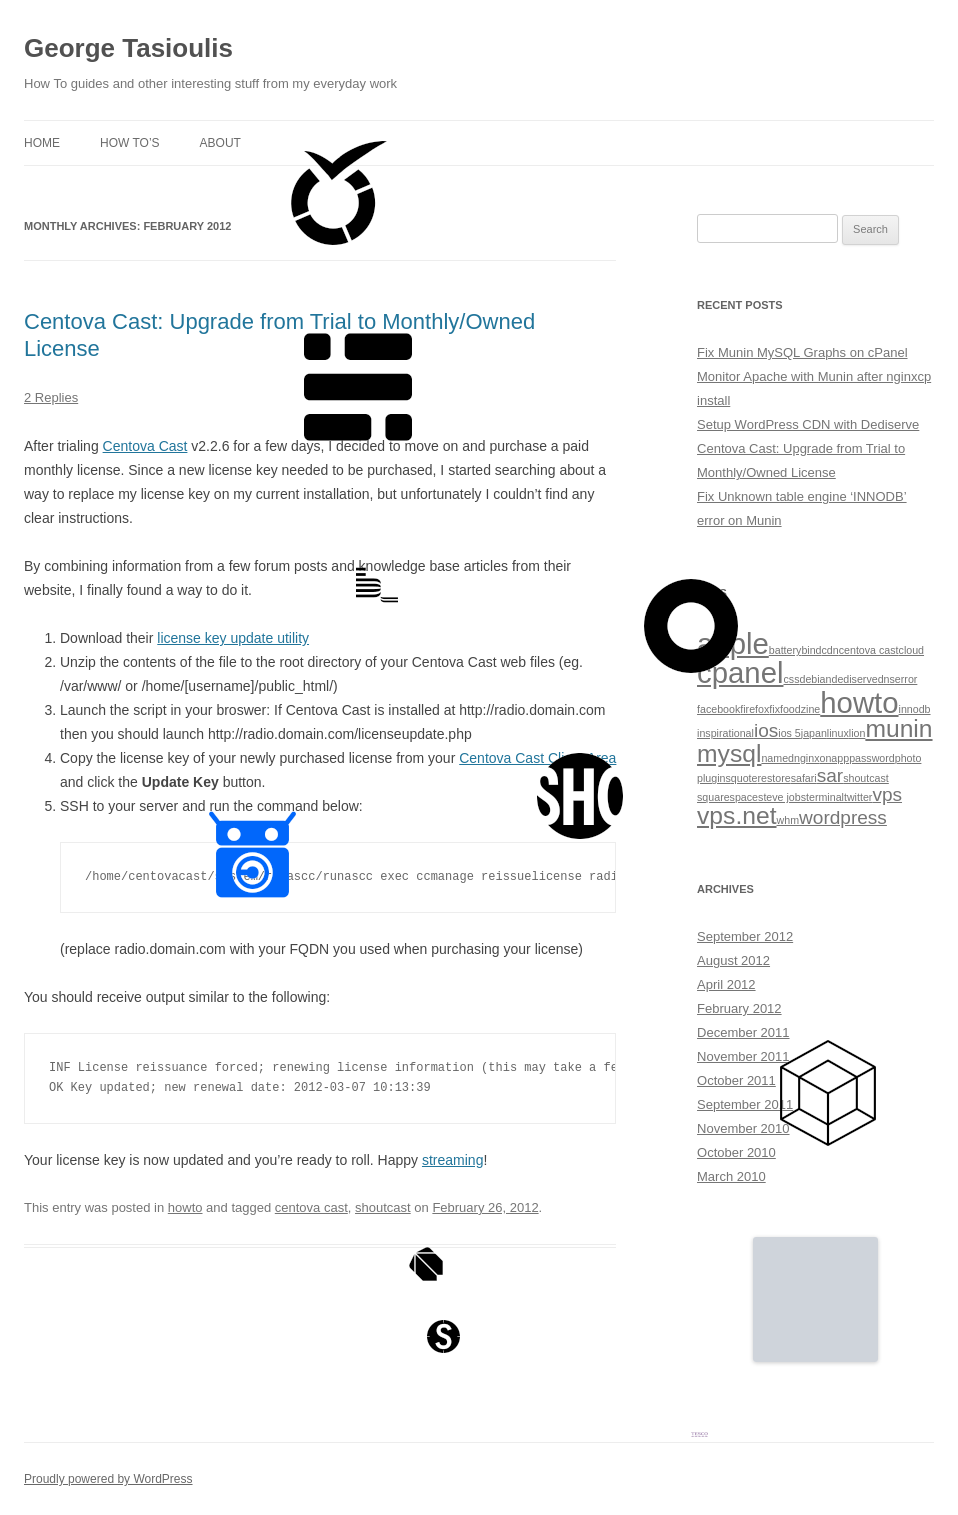  Describe the element at coordinates (443, 1336) in the screenshot. I see `visit Stryker Corporation website` at that location.